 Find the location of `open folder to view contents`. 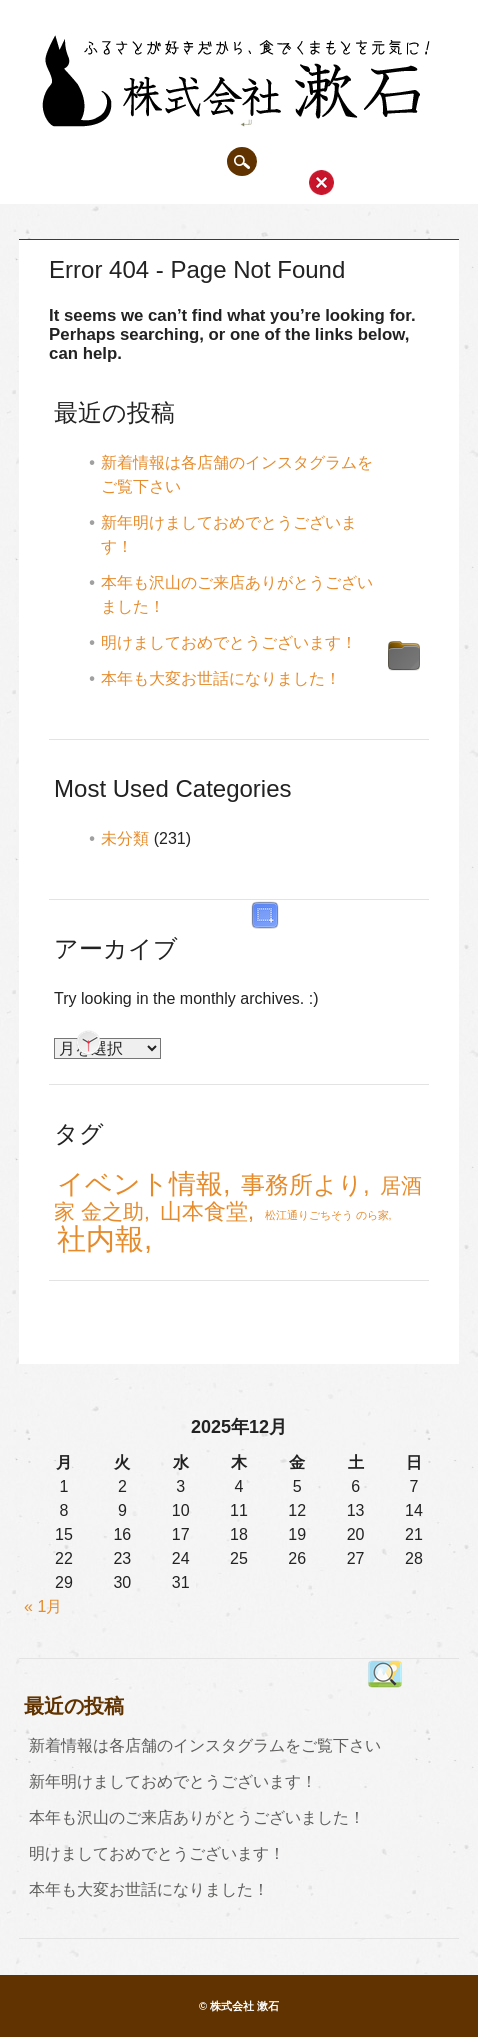

open folder to view contents is located at coordinates (404, 655).